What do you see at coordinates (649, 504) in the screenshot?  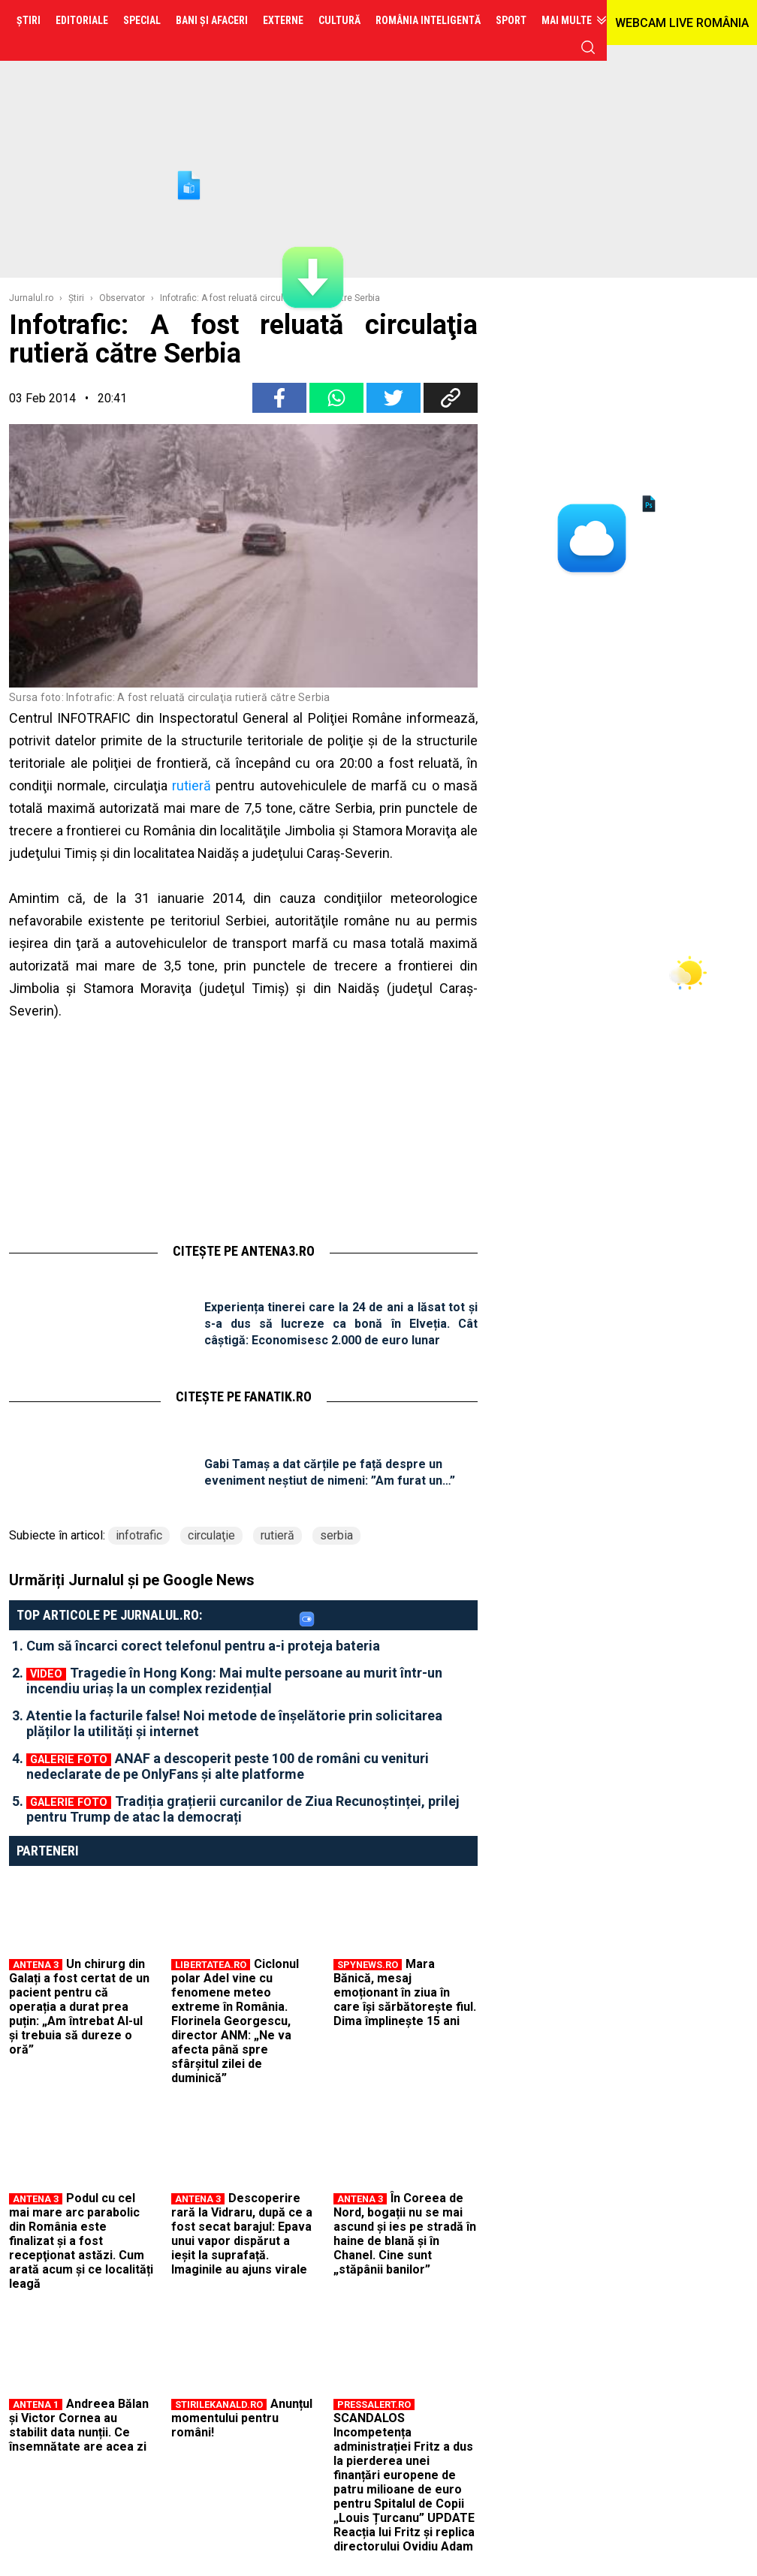 I see `a photoshop document file` at bounding box center [649, 504].